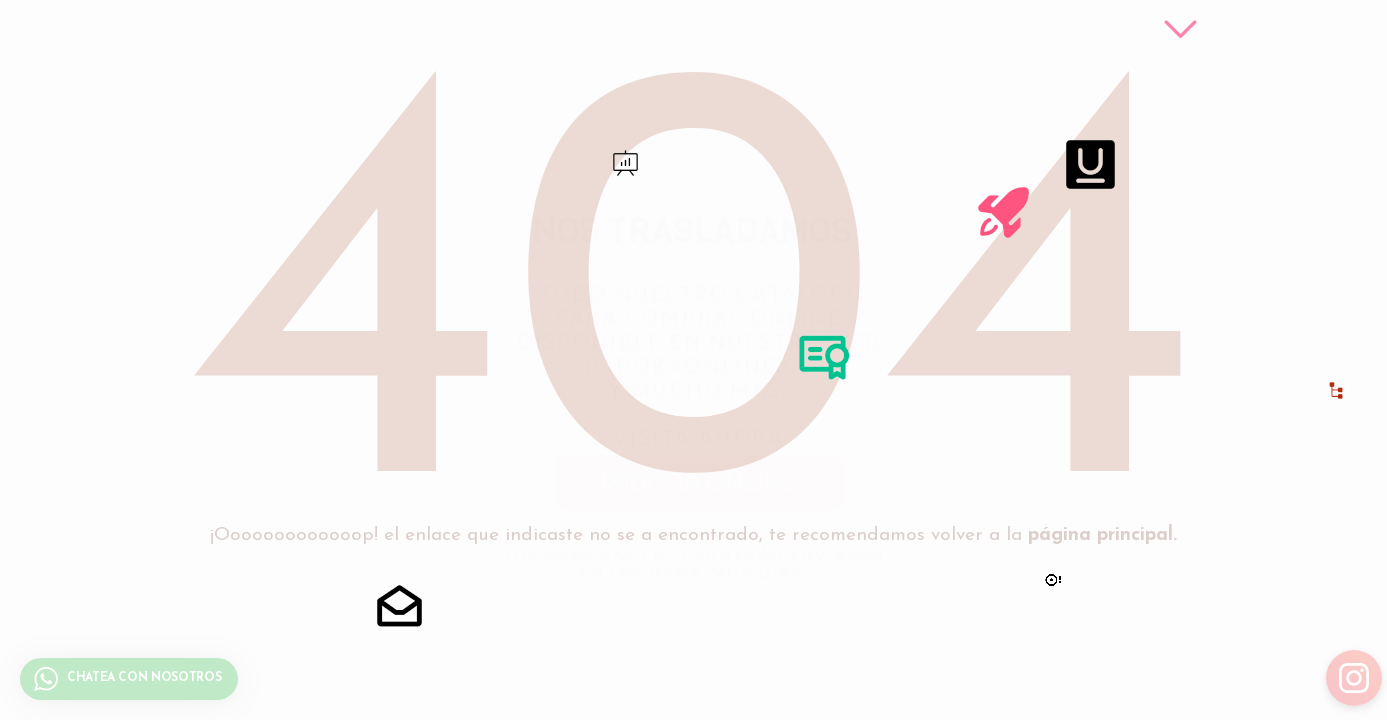 The width and height of the screenshot is (1387, 720). Describe the element at coordinates (625, 163) in the screenshot. I see `view presentation with chart data` at that location.